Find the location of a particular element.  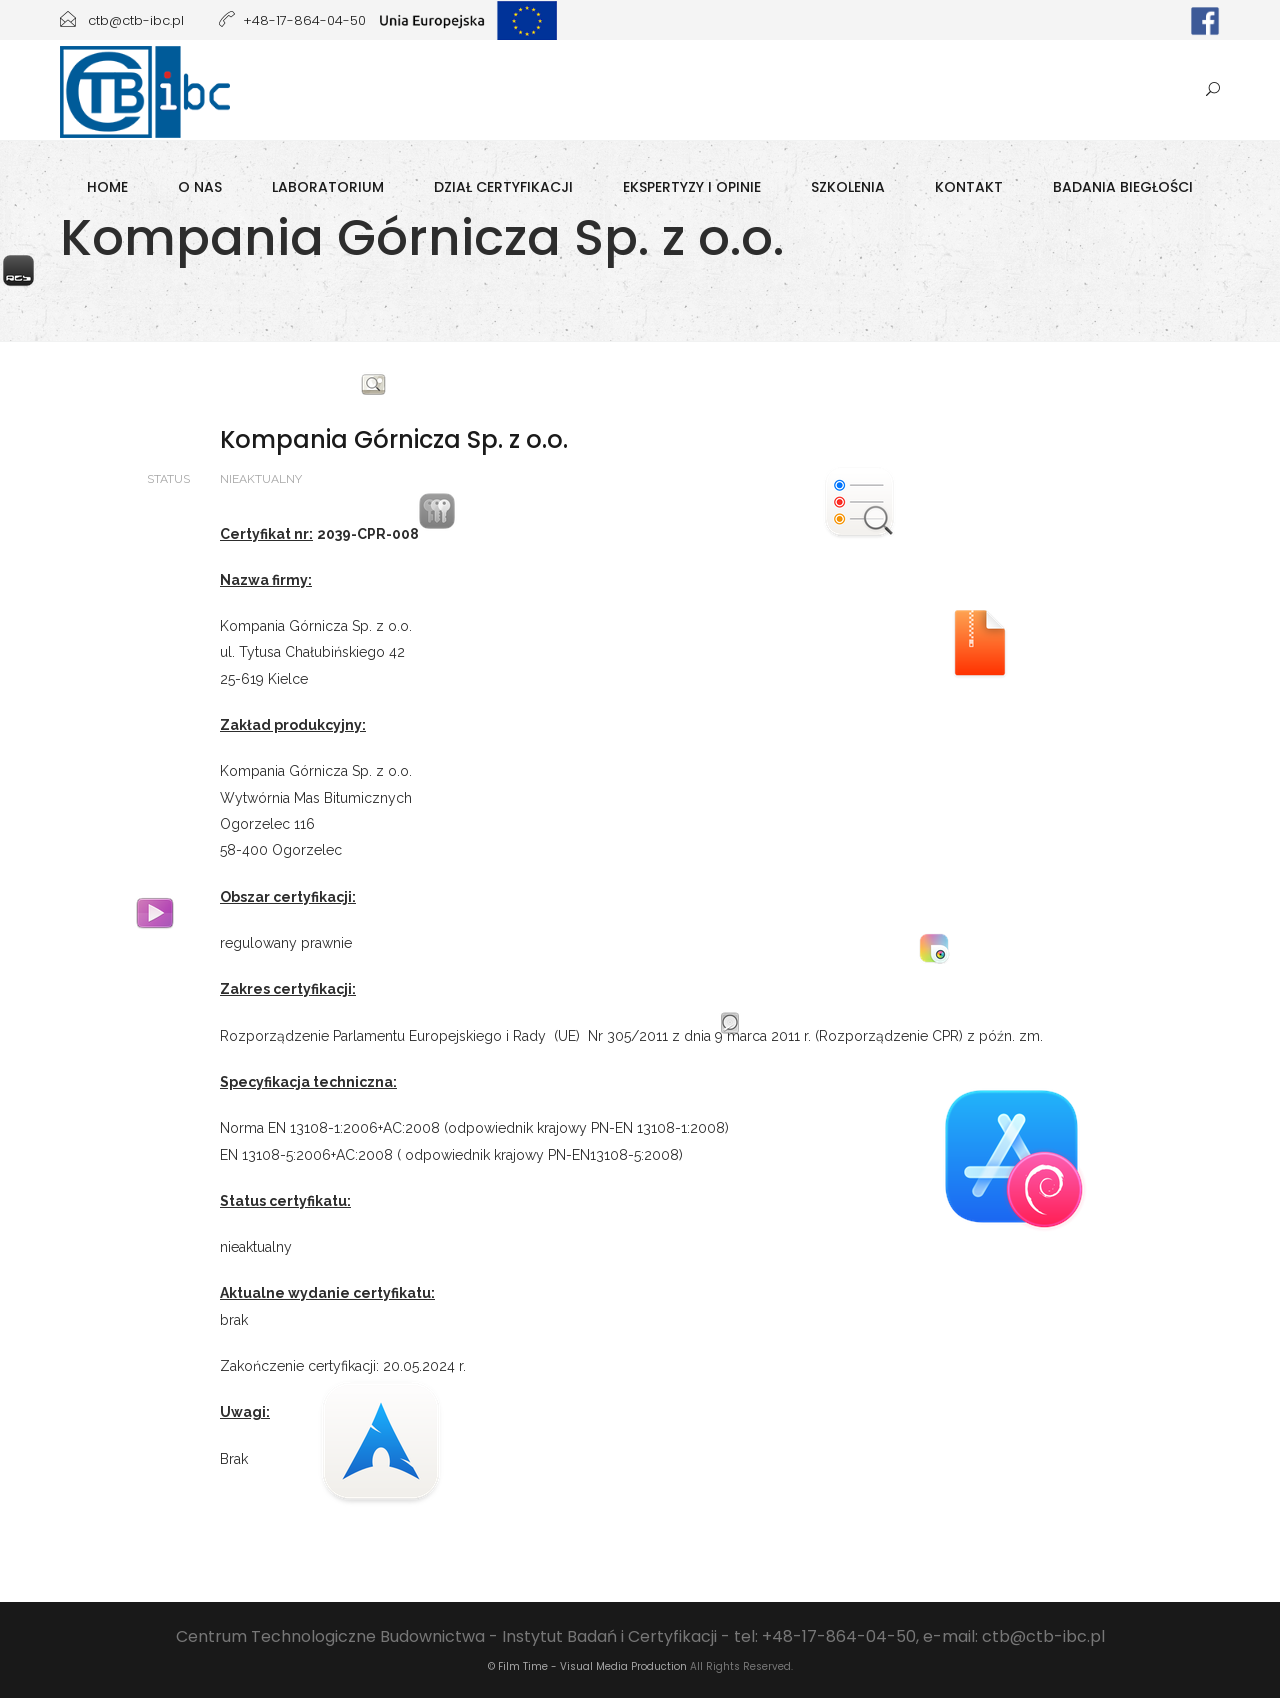

a compressed tzo archive file is located at coordinates (980, 644).